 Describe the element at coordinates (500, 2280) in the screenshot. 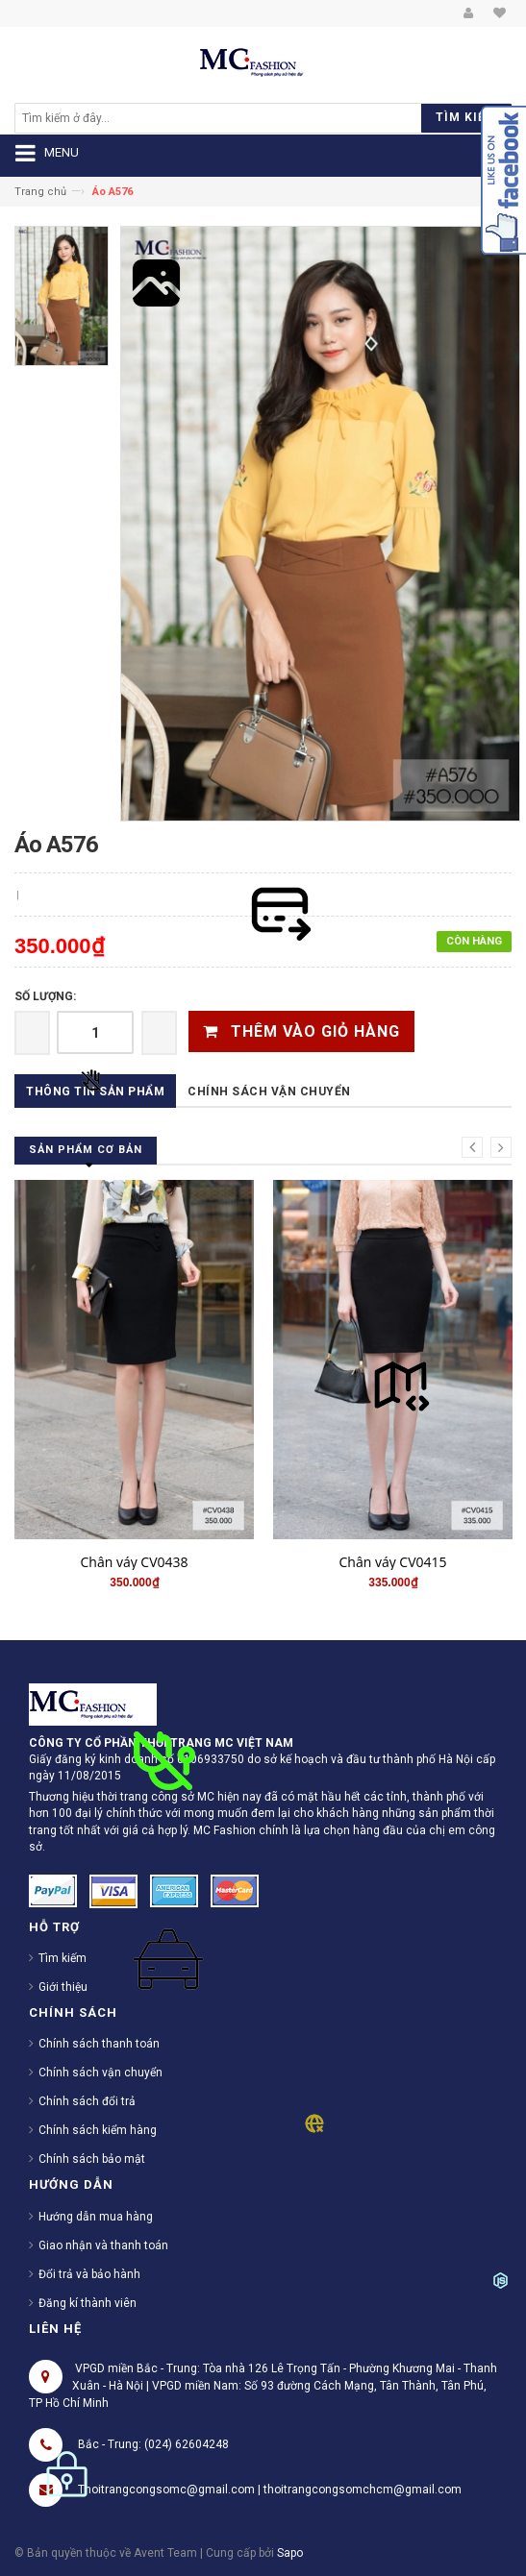

I see `Node.js runtime or server-side JavaScript indicator` at that location.